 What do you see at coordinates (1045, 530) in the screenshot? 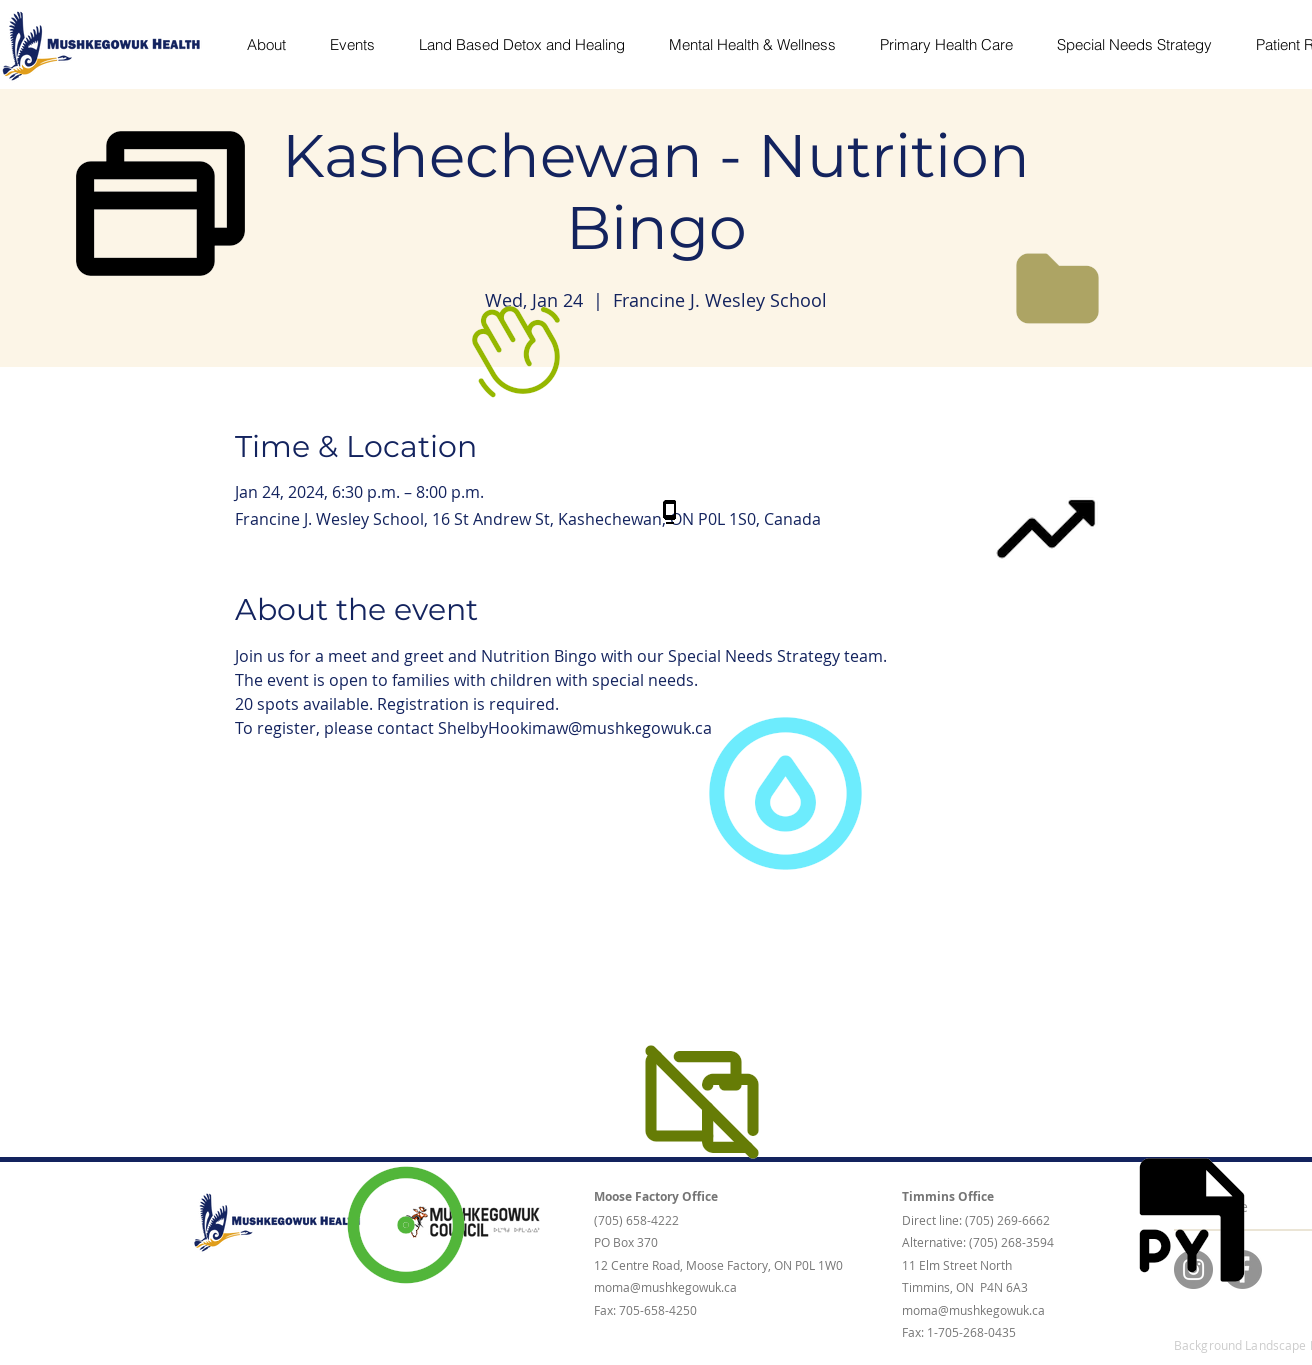
I see `view trending or popular content` at bounding box center [1045, 530].